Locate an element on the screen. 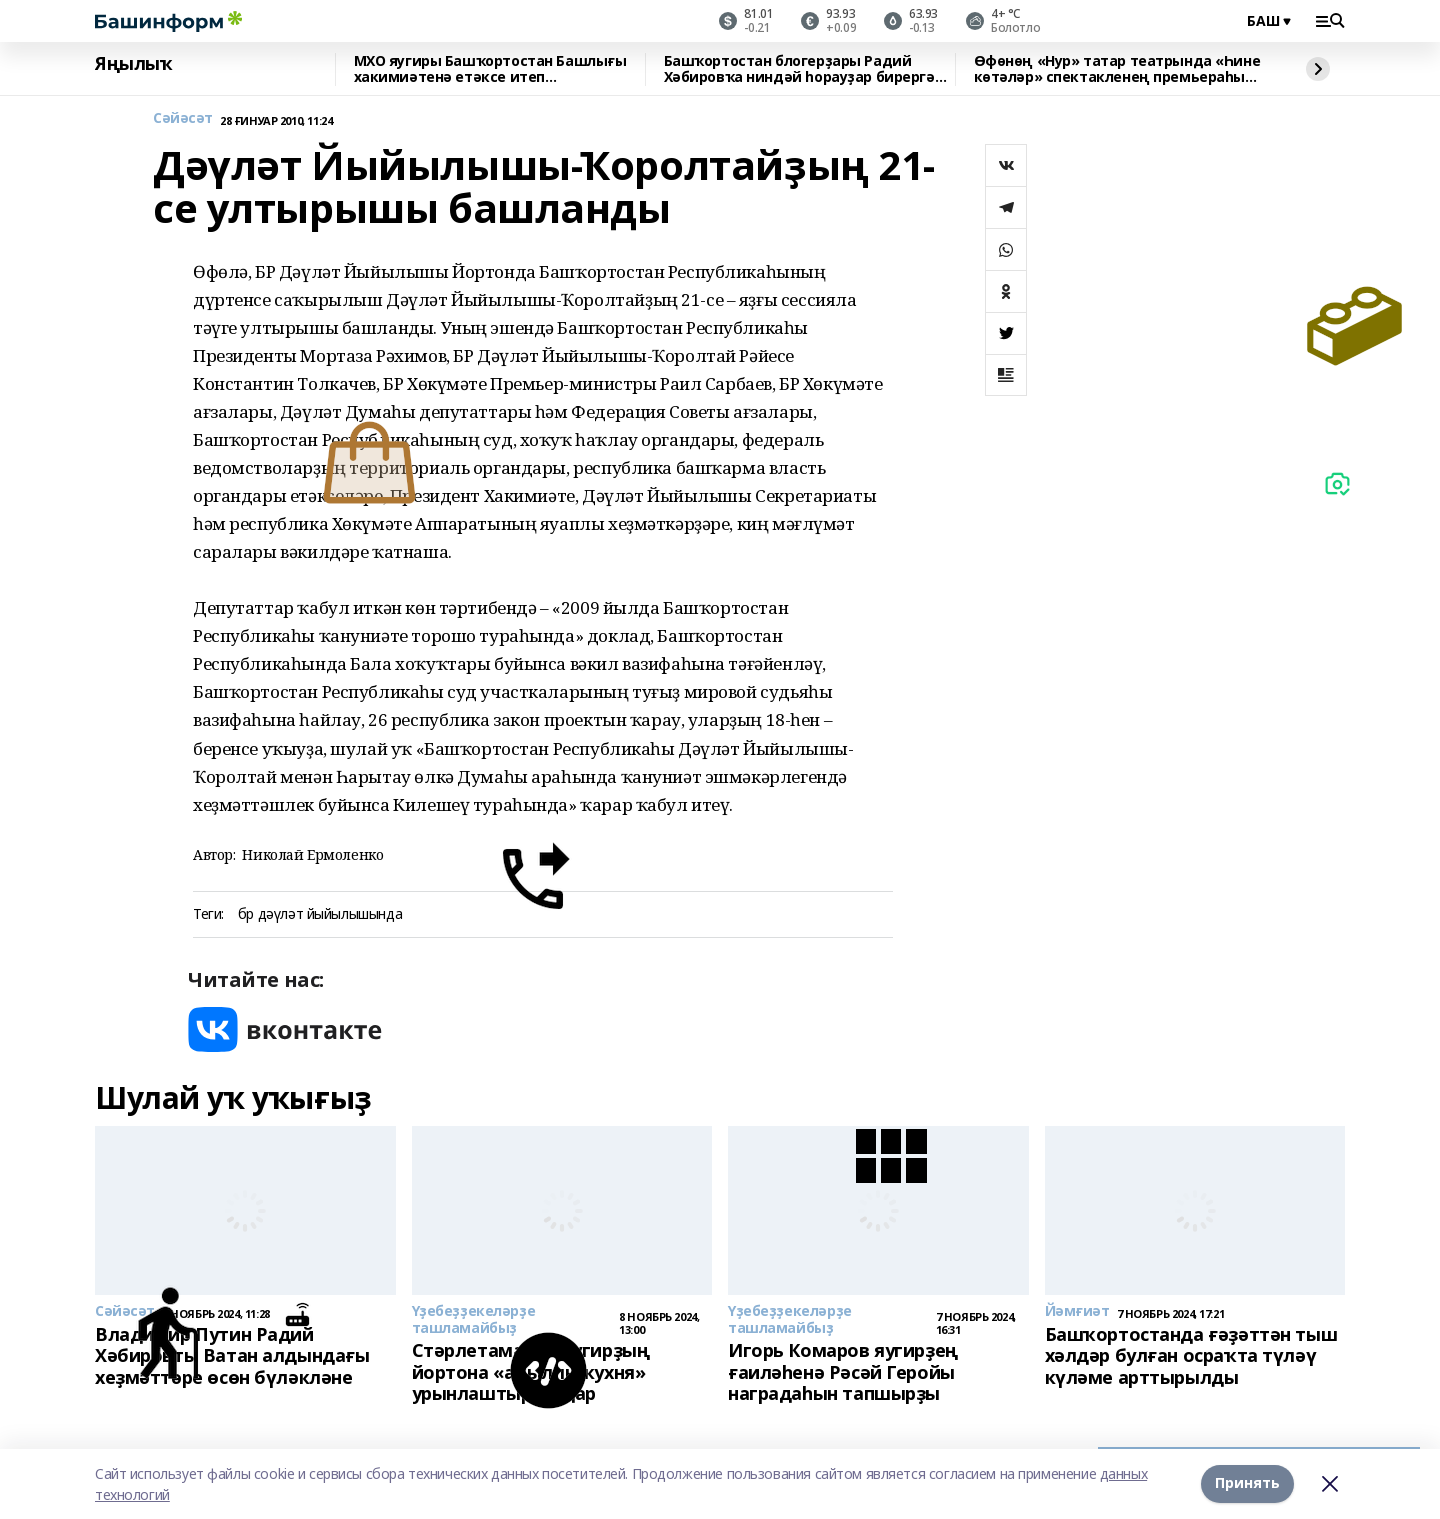 The height and width of the screenshot is (1519, 1440). access code editor or development tools is located at coordinates (548, 1370).